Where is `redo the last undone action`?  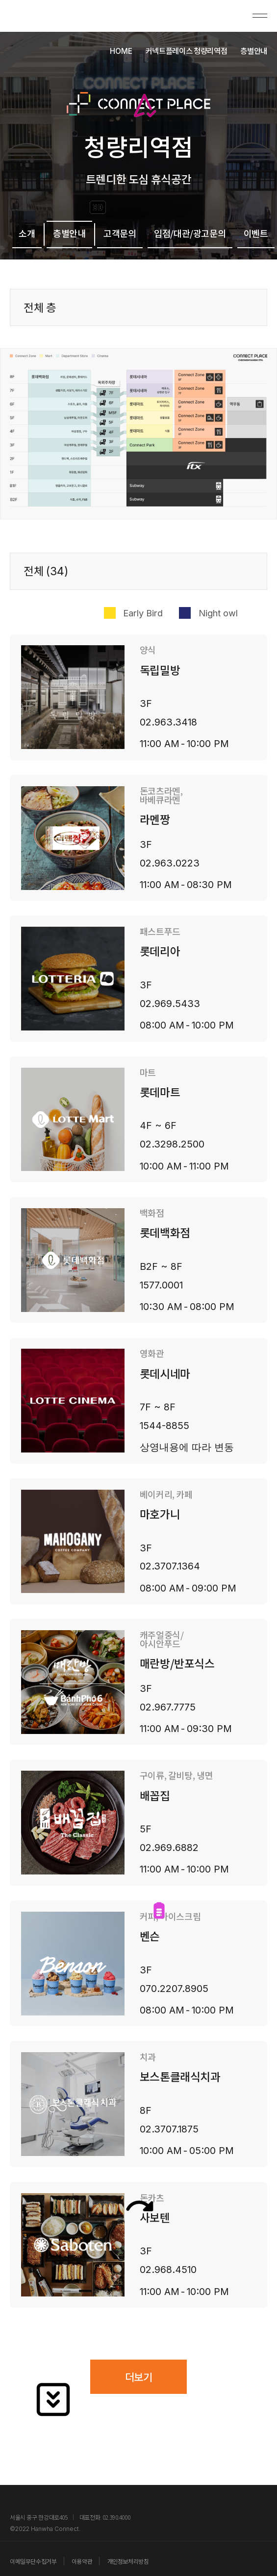
redo the last undone action is located at coordinates (140, 2206).